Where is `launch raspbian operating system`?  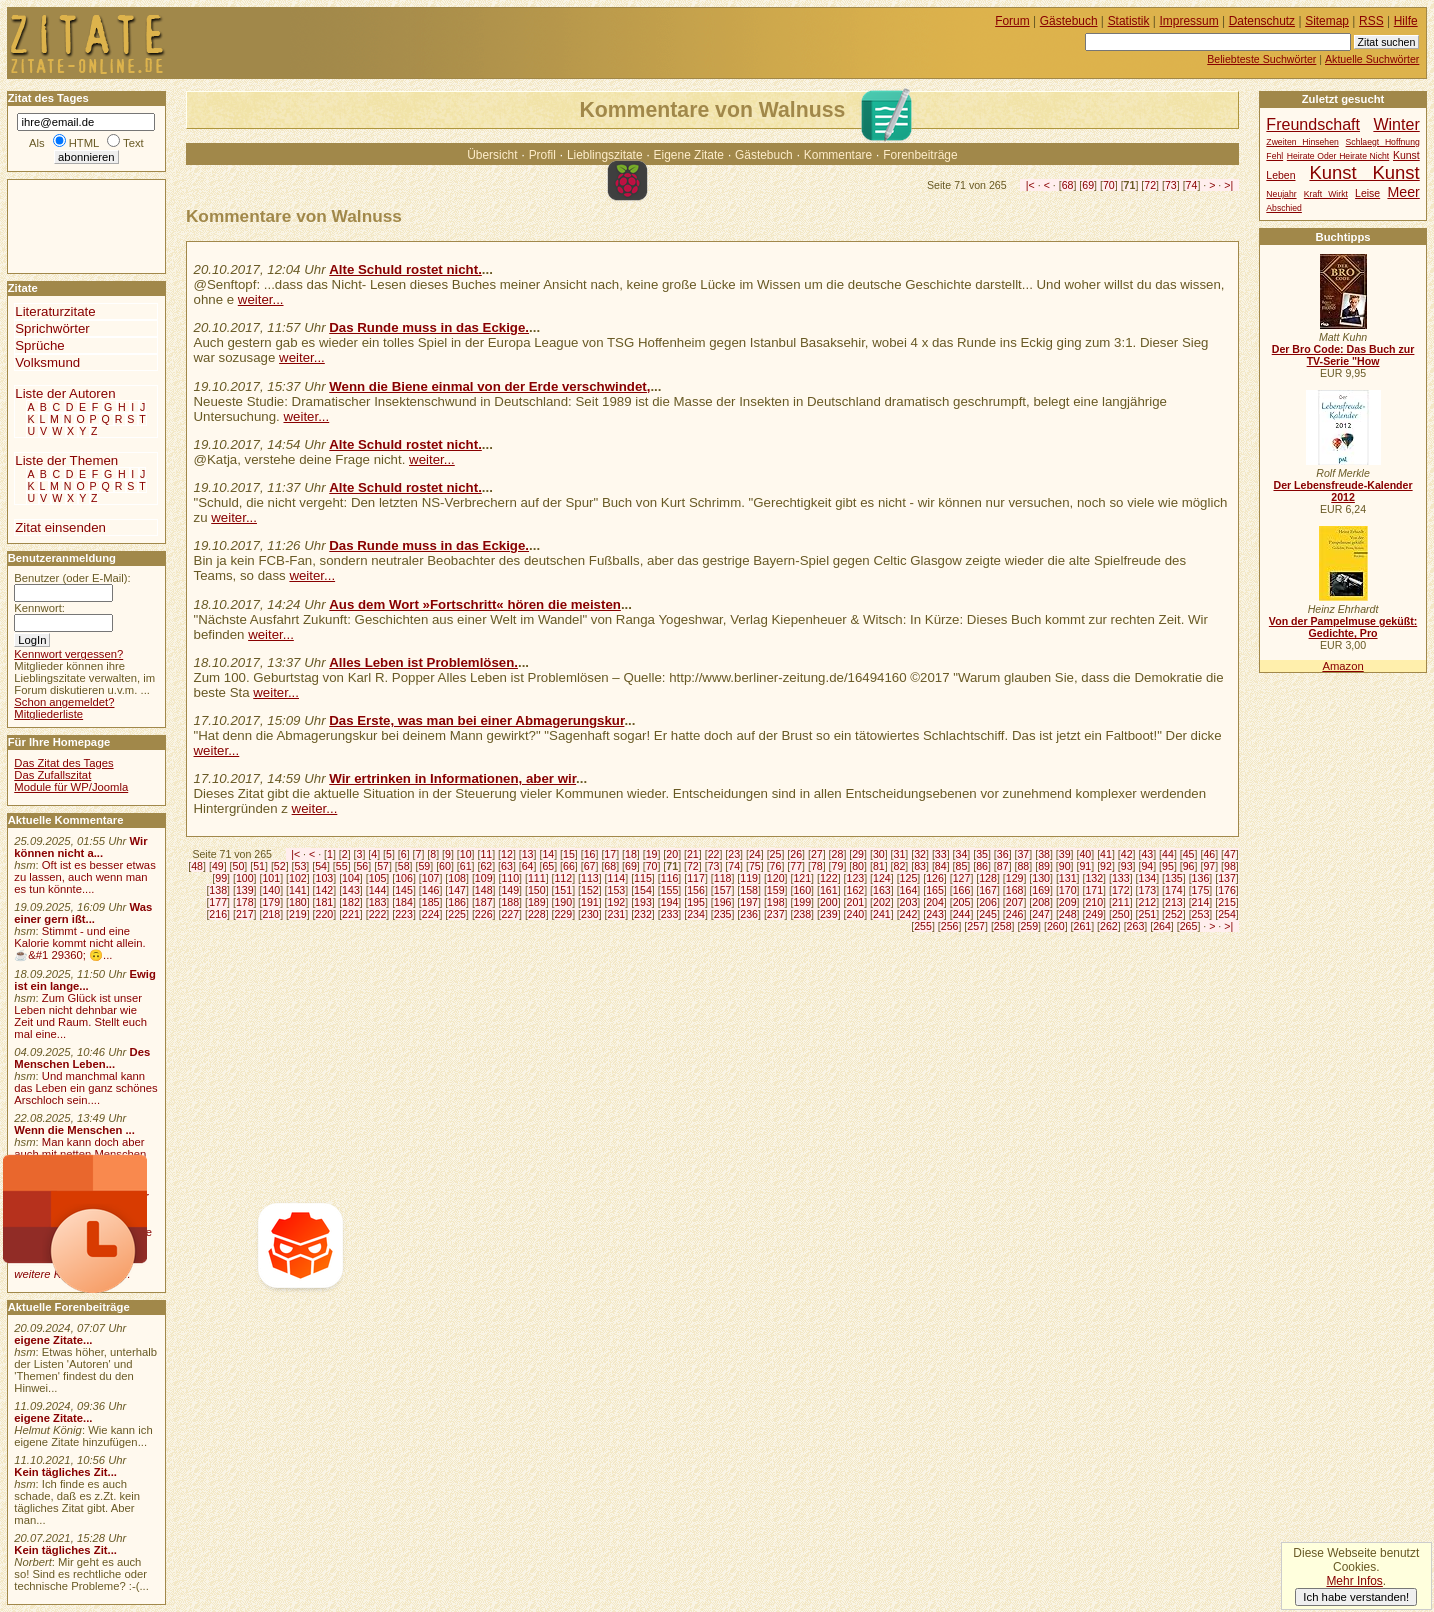
launch raspbian operating system is located at coordinates (627, 180).